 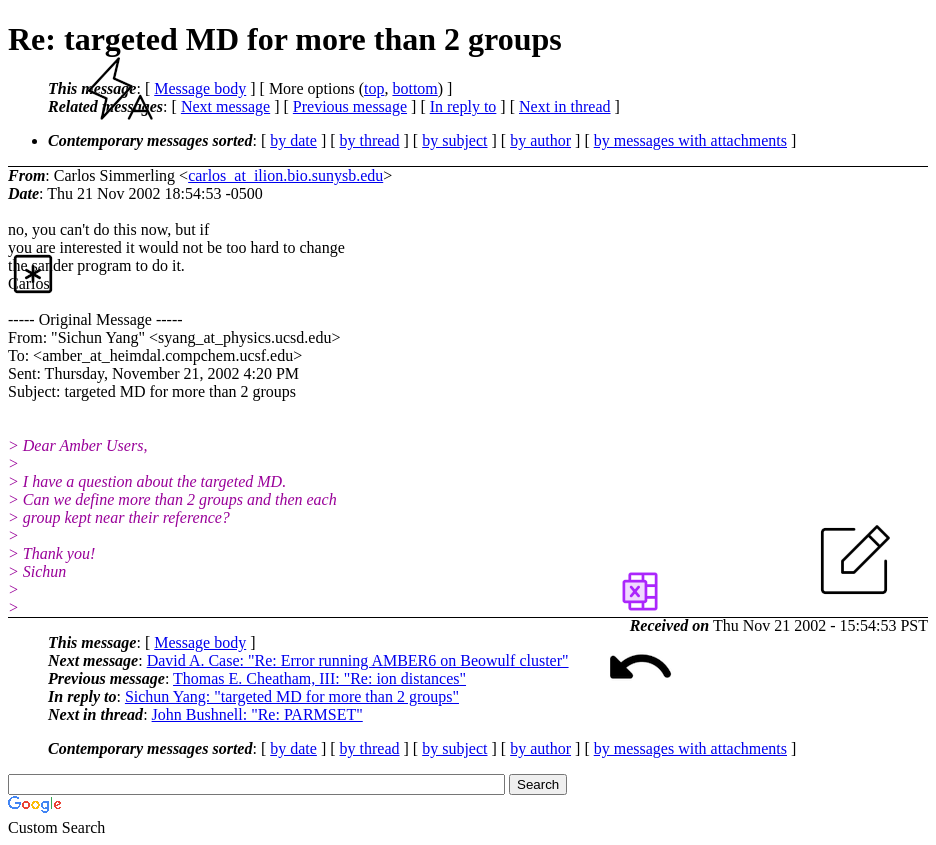 I want to click on open microsoft excel, so click(x=641, y=591).